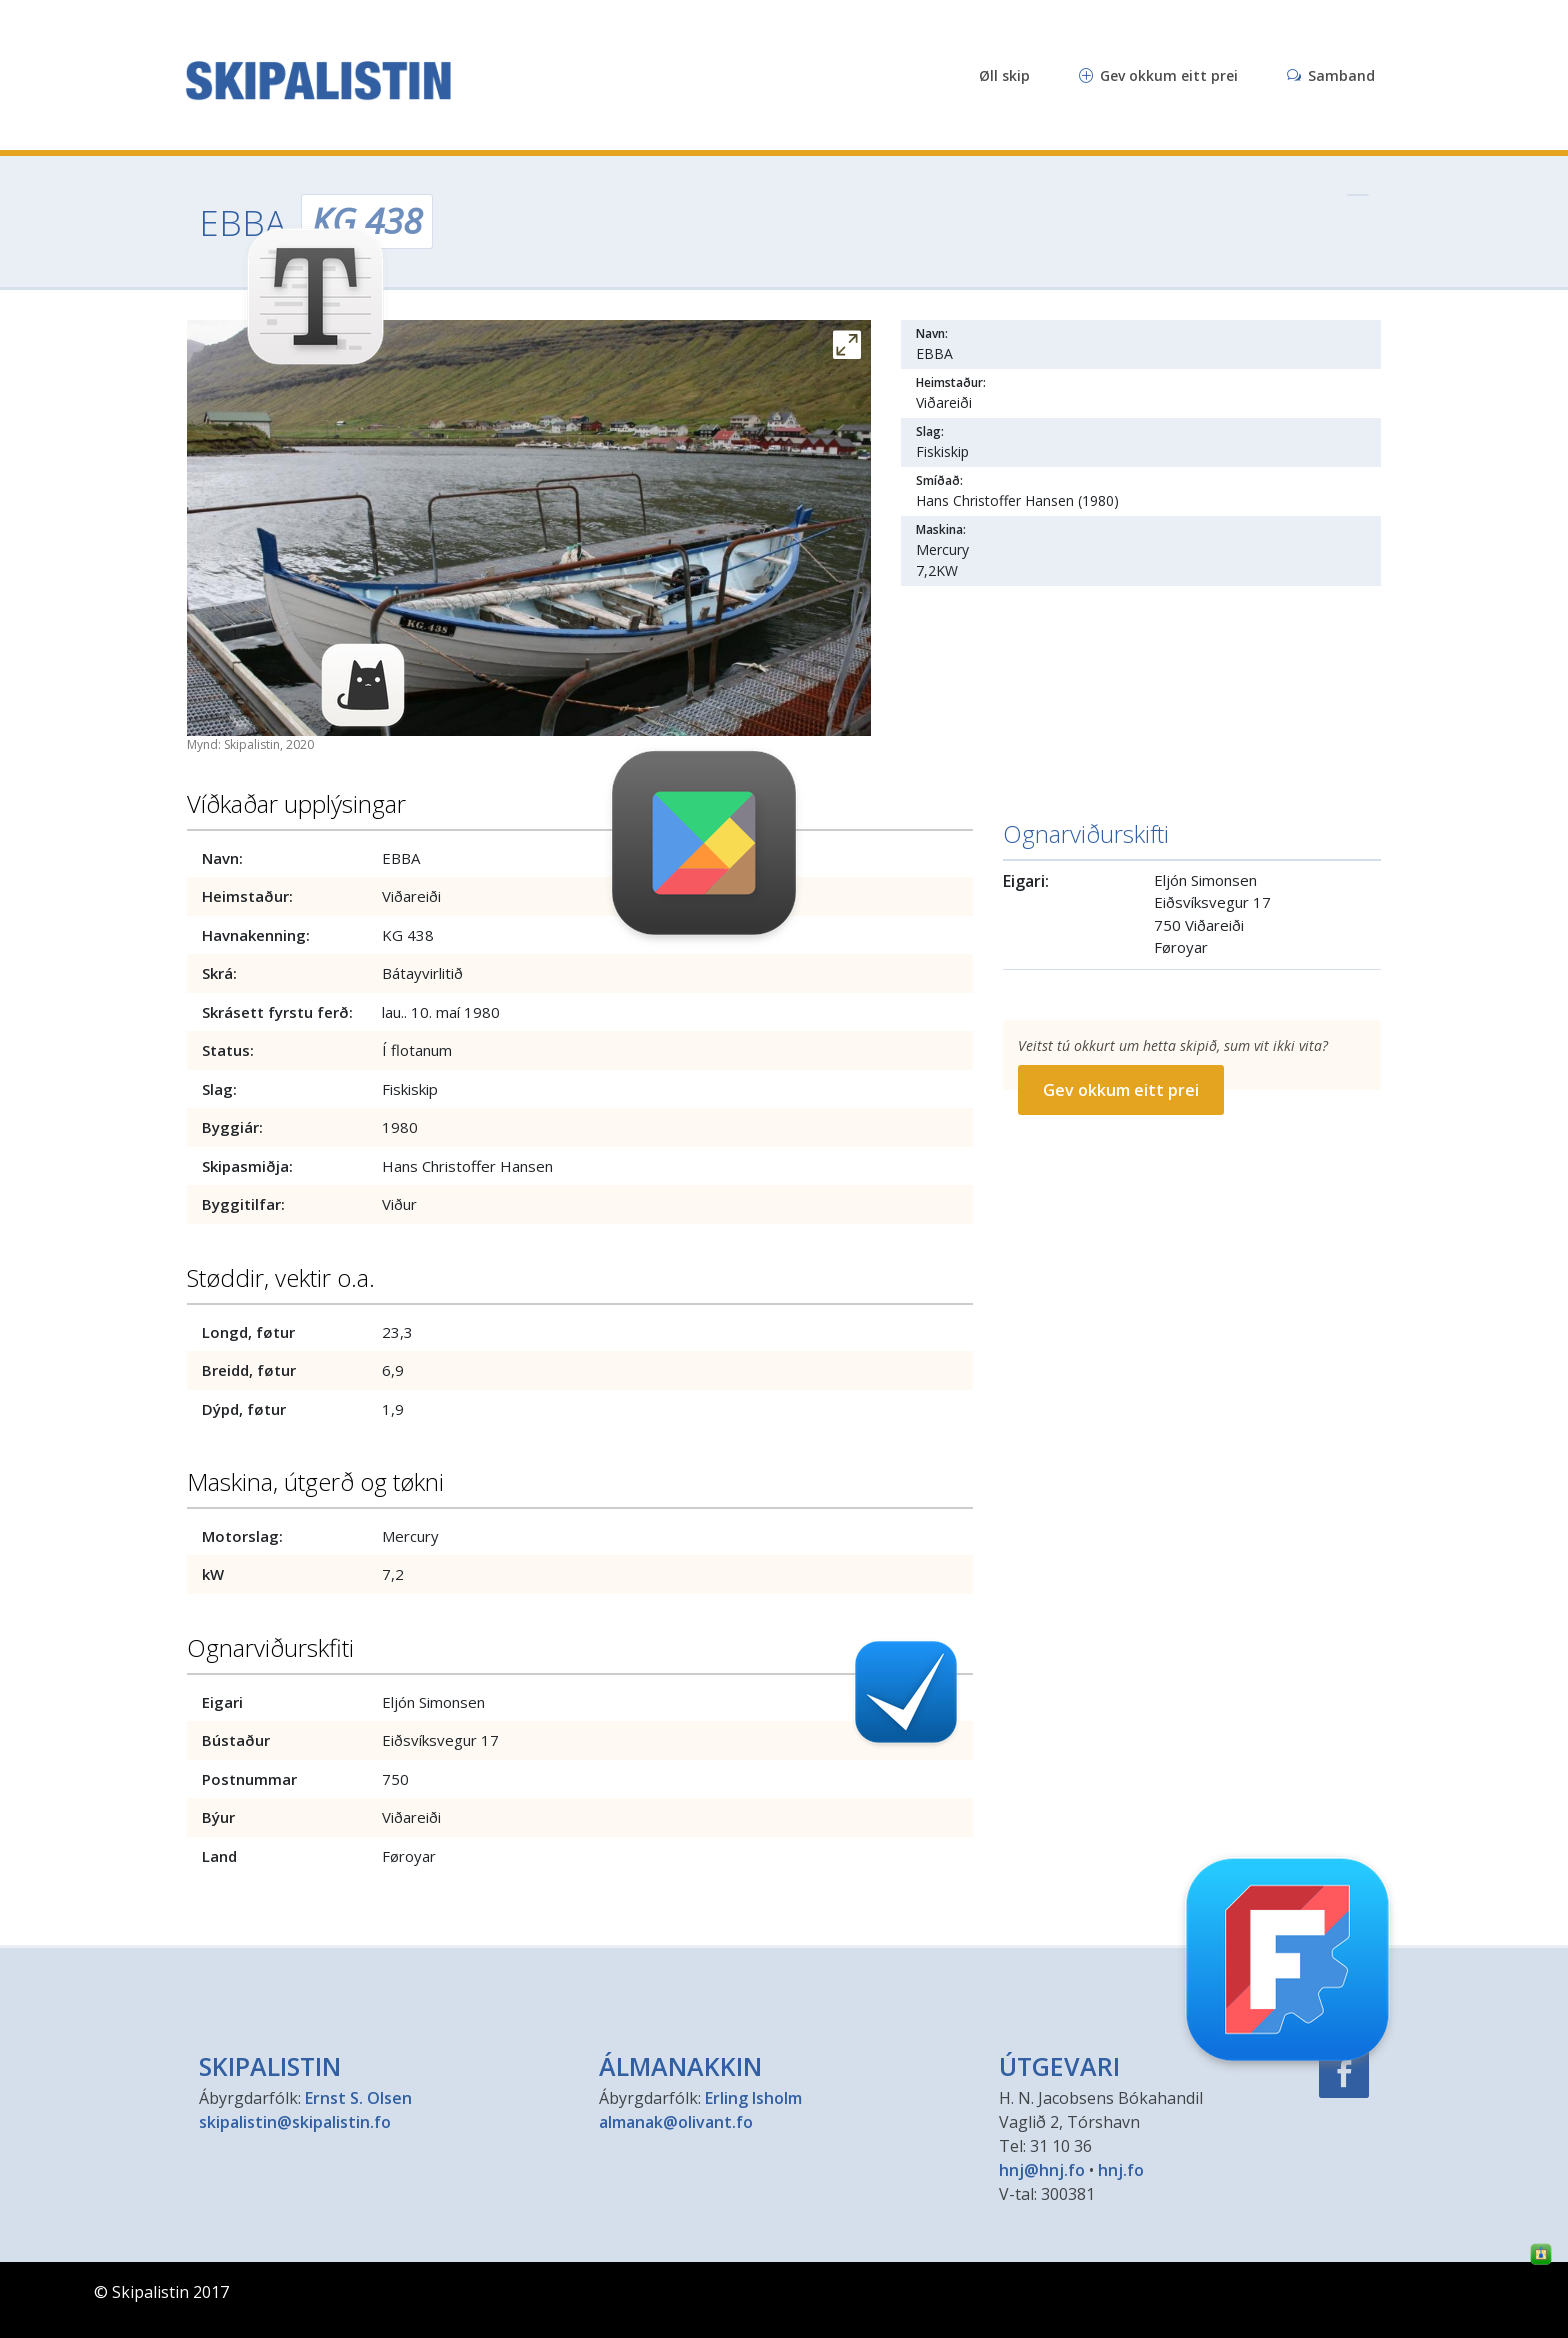 The image size is (1568, 2338). I want to click on open typora markdown editor, so click(315, 296).